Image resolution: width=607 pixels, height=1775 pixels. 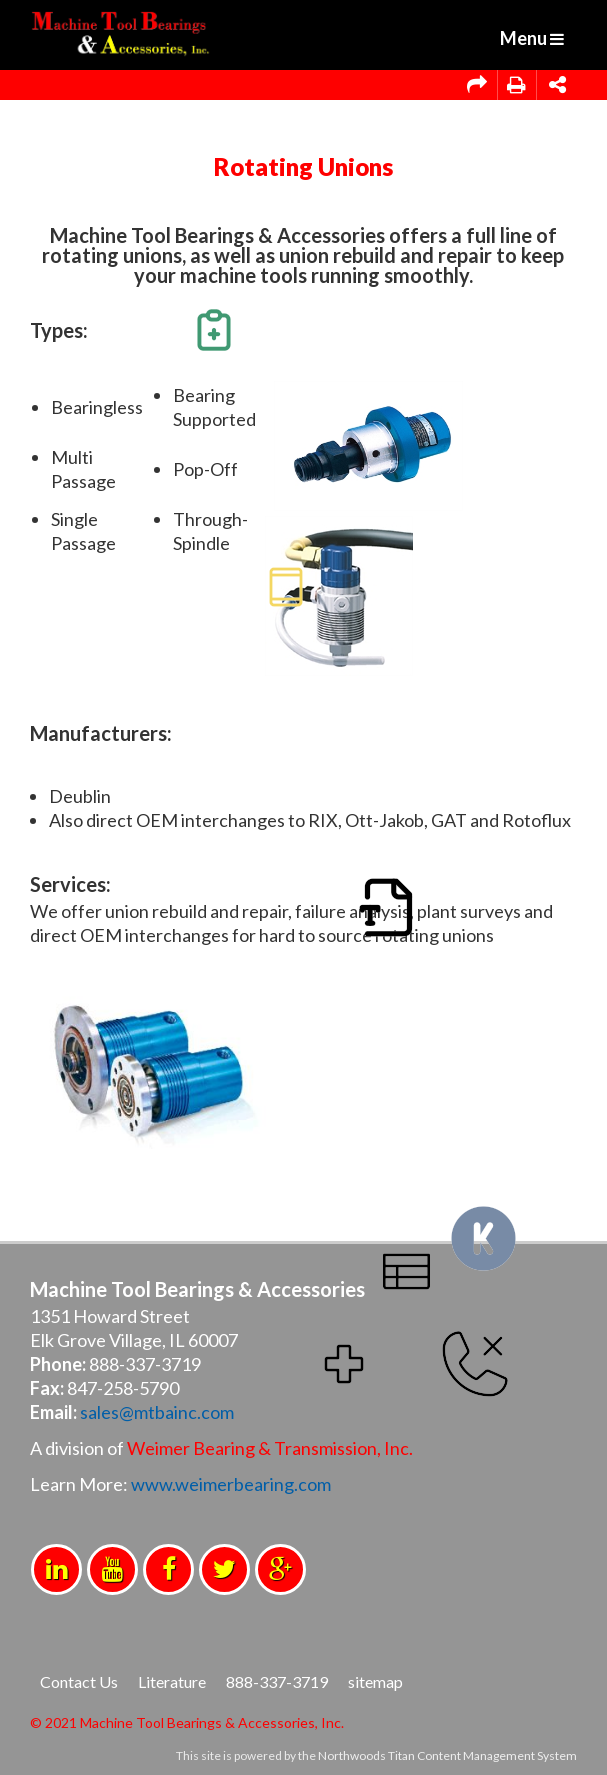 What do you see at coordinates (388, 907) in the screenshot?
I see `text or document file type` at bounding box center [388, 907].